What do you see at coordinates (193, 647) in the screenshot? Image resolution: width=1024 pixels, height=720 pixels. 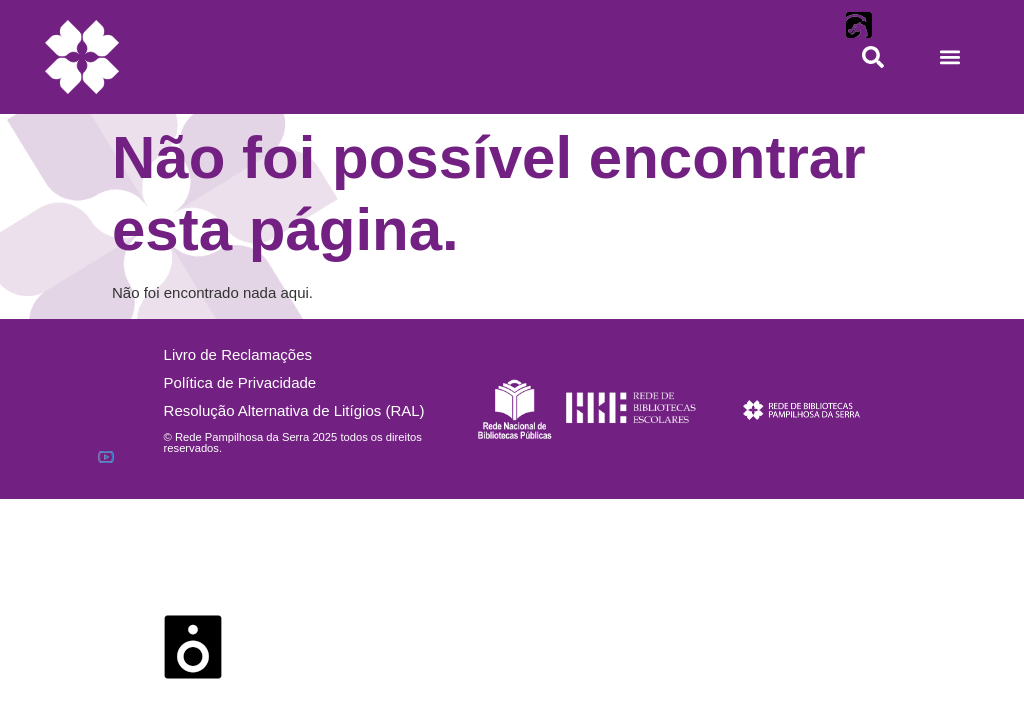 I see `adjust speaker or audio output settings` at bounding box center [193, 647].